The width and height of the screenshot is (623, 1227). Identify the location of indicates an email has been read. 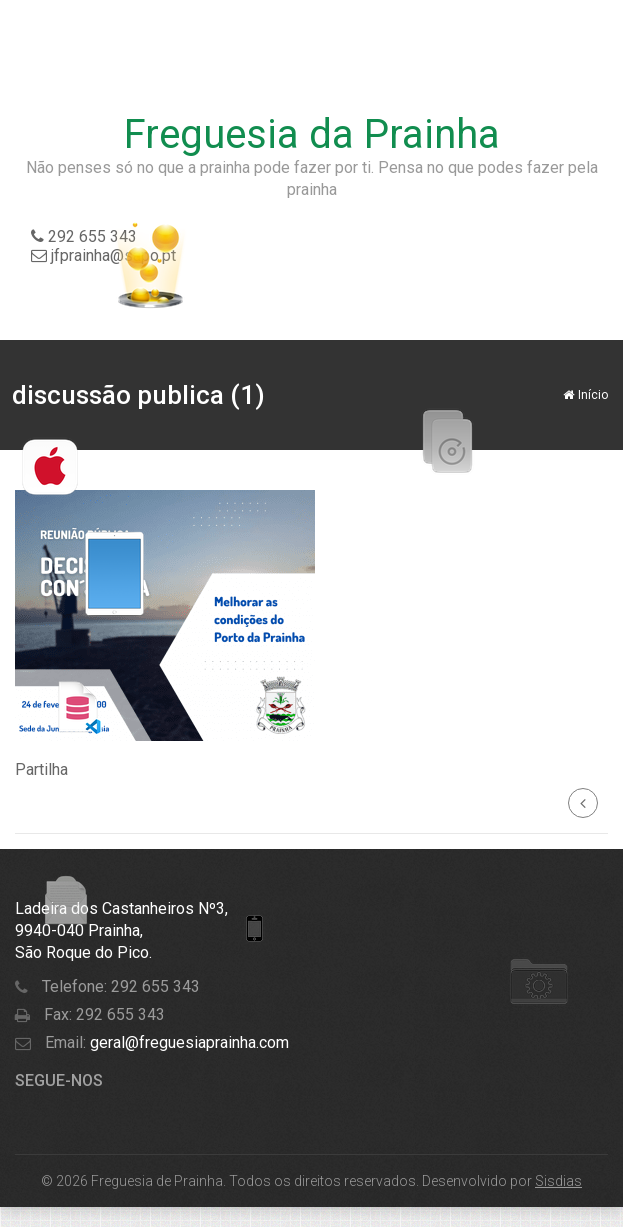
(66, 901).